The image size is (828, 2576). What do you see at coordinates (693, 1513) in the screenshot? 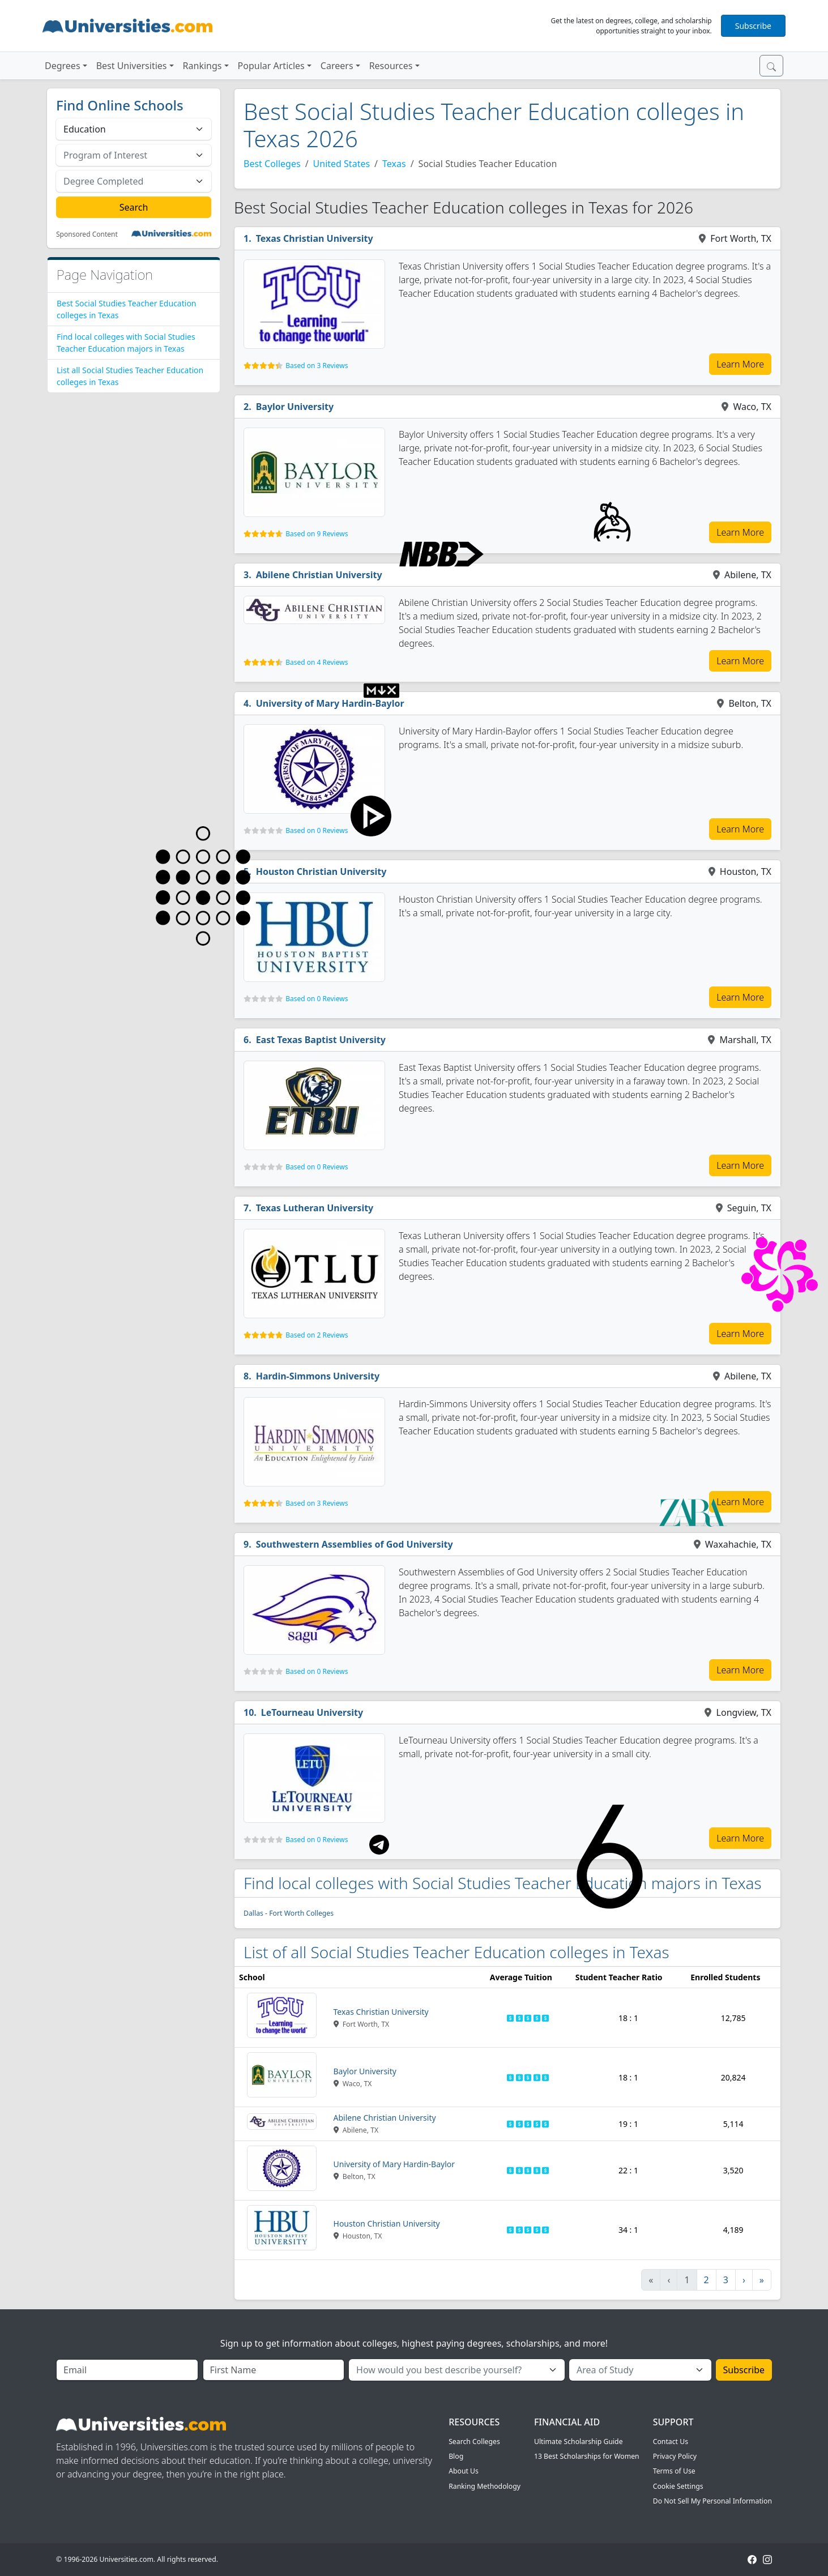
I see `visit the Zara website or app` at bounding box center [693, 1513].